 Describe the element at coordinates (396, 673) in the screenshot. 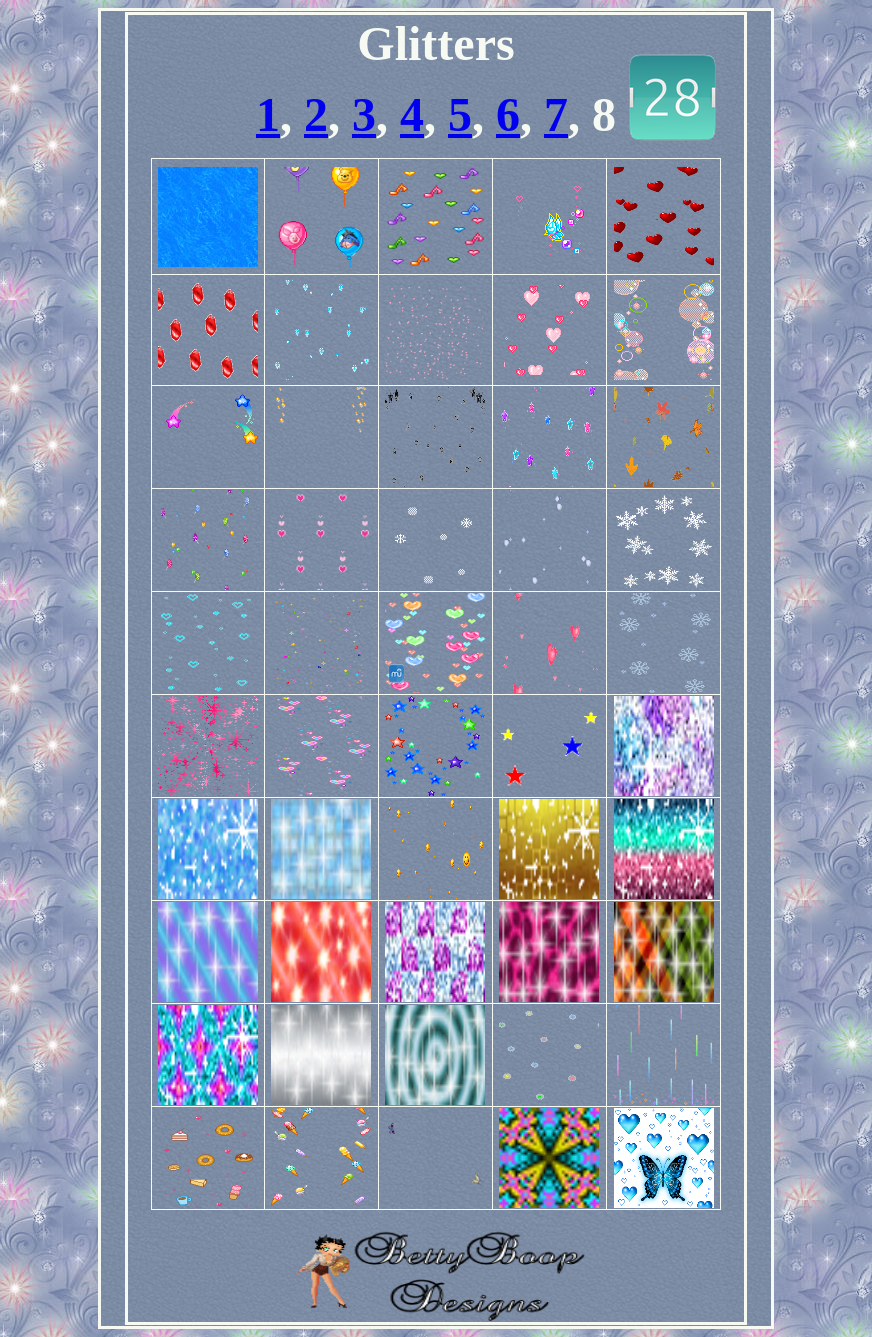

I see `open a MuseScore 3 music notation file` at that location.